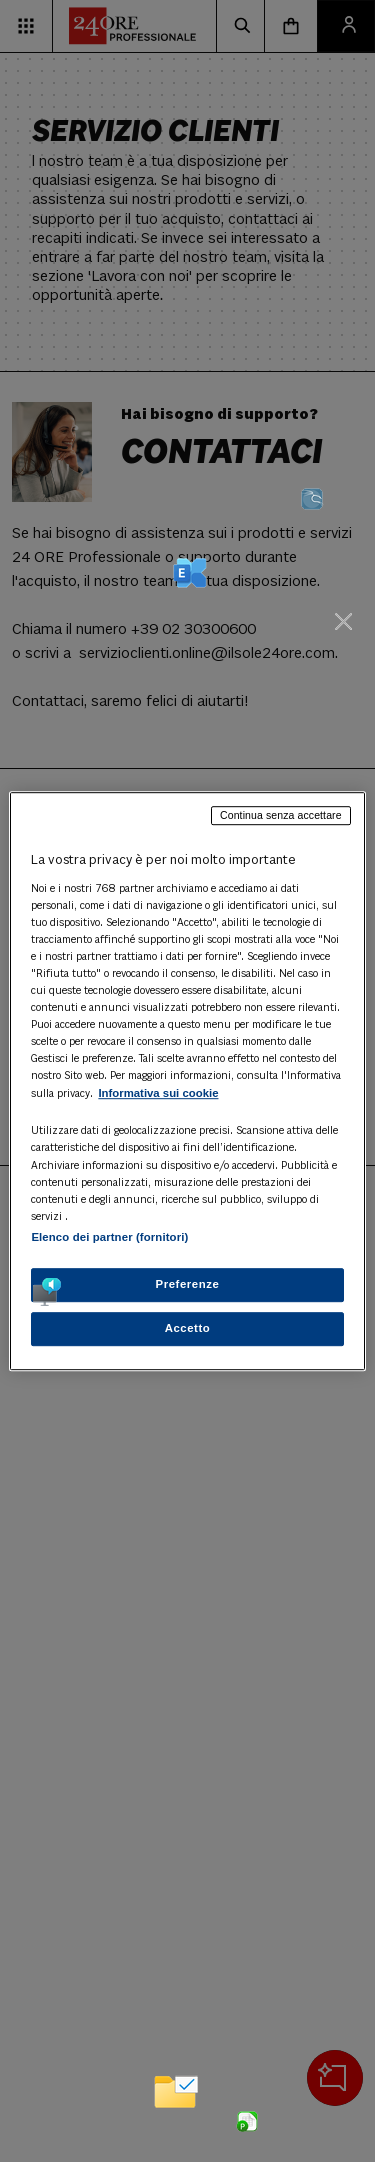  What do you see at coordinates (190, 573) in the screenshot?
I see `open Microsoft Exchange app` at bounding box center [190, 573].